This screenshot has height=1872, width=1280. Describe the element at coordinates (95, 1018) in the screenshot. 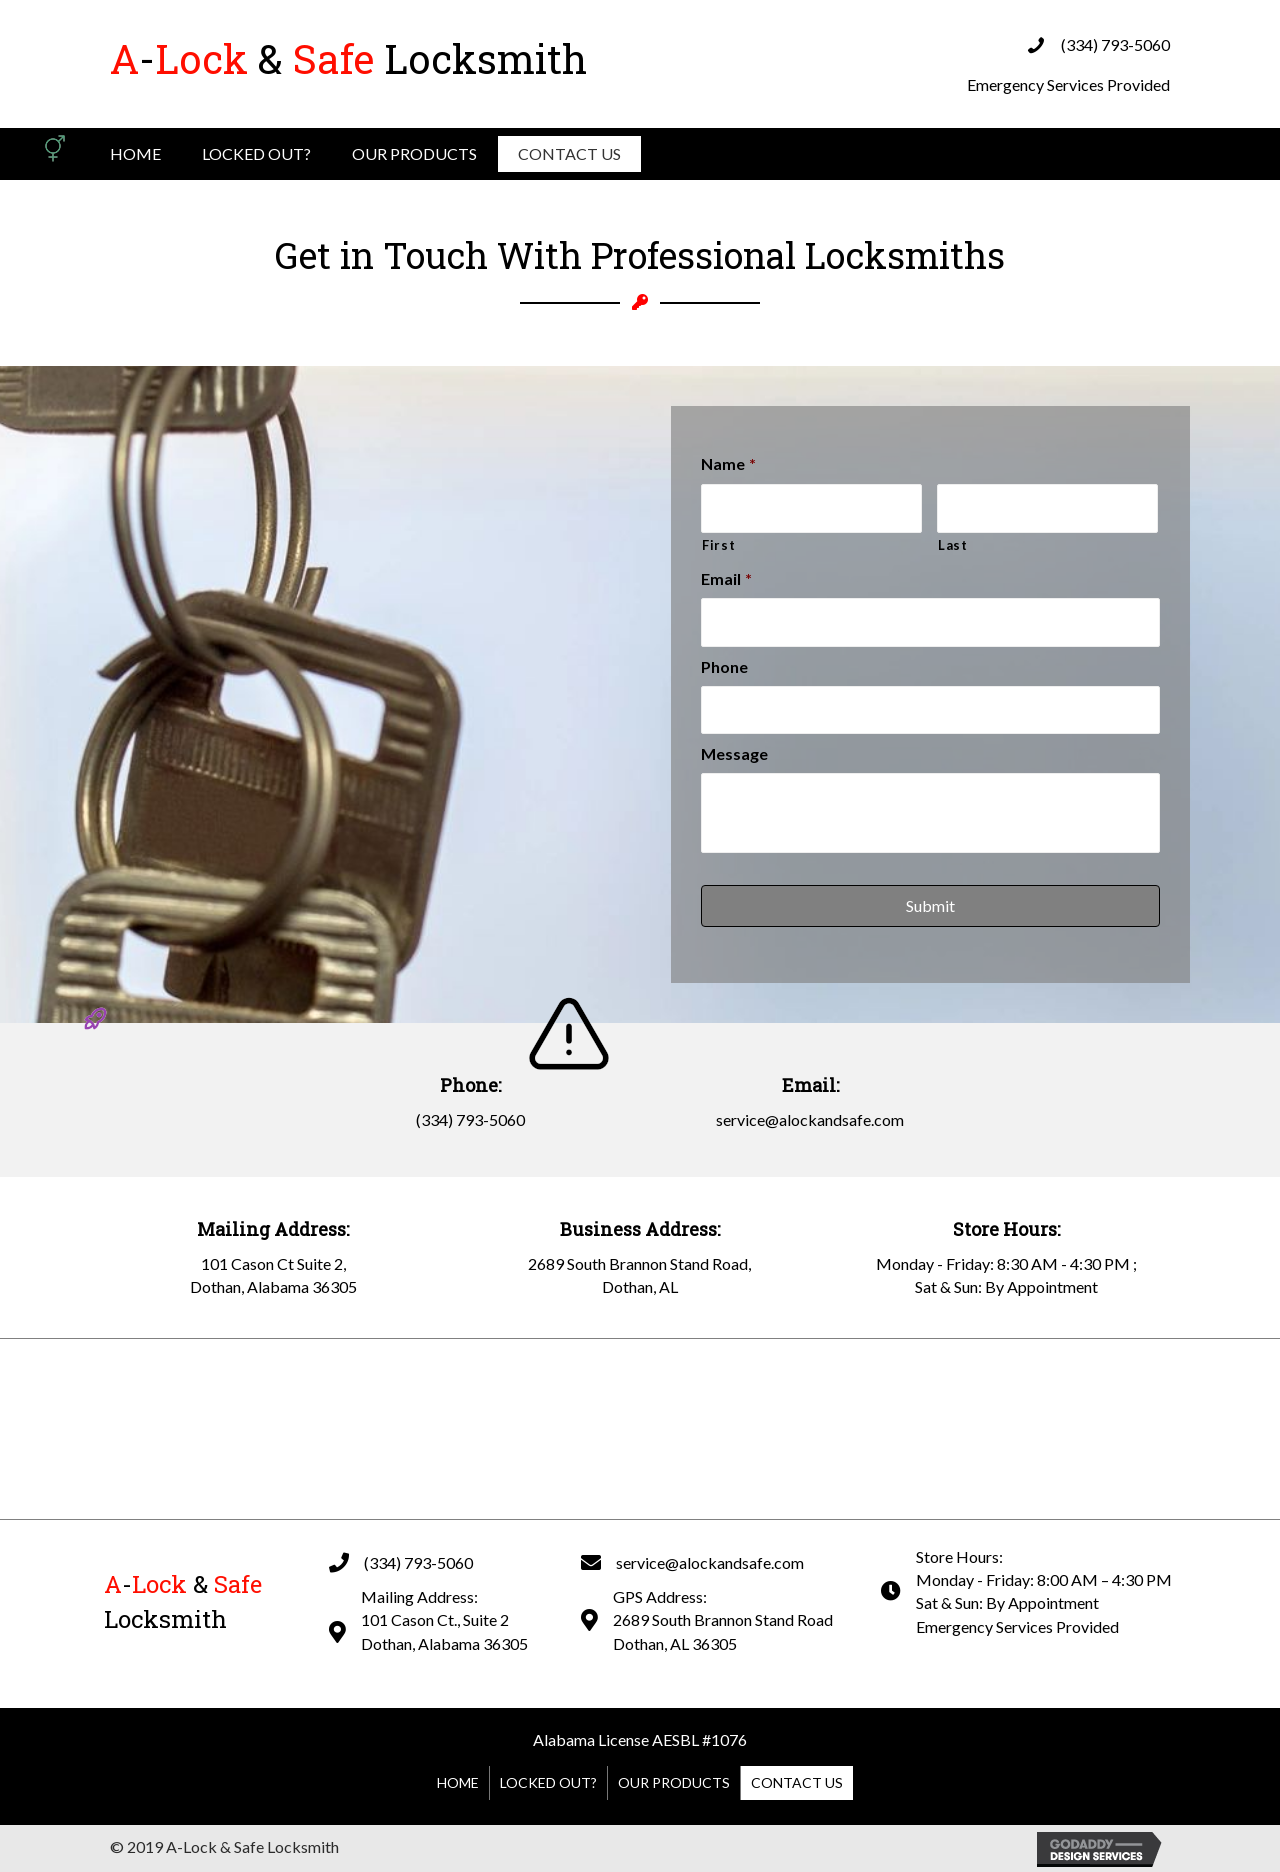

I see `launch or deploy an application` at that location.